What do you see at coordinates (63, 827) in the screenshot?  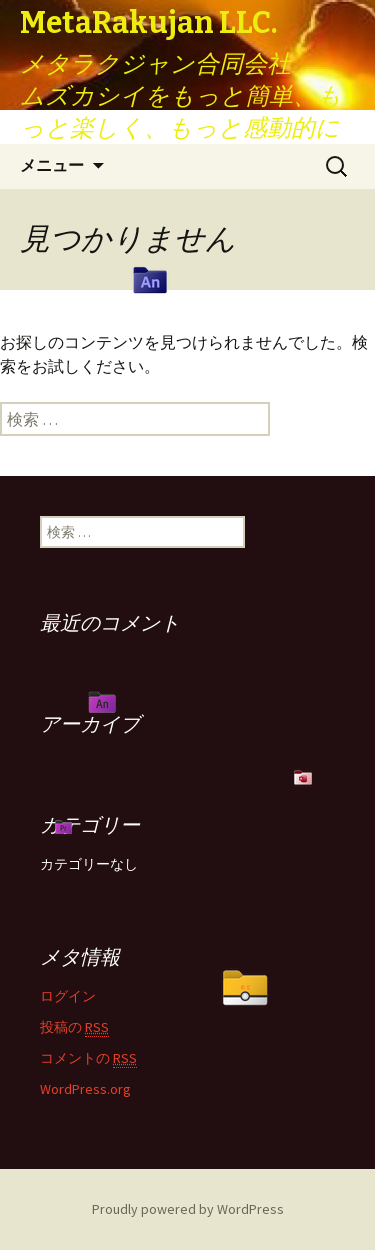 I see `open folder containing adobe premiere project files` at bounding box center [63, 827].